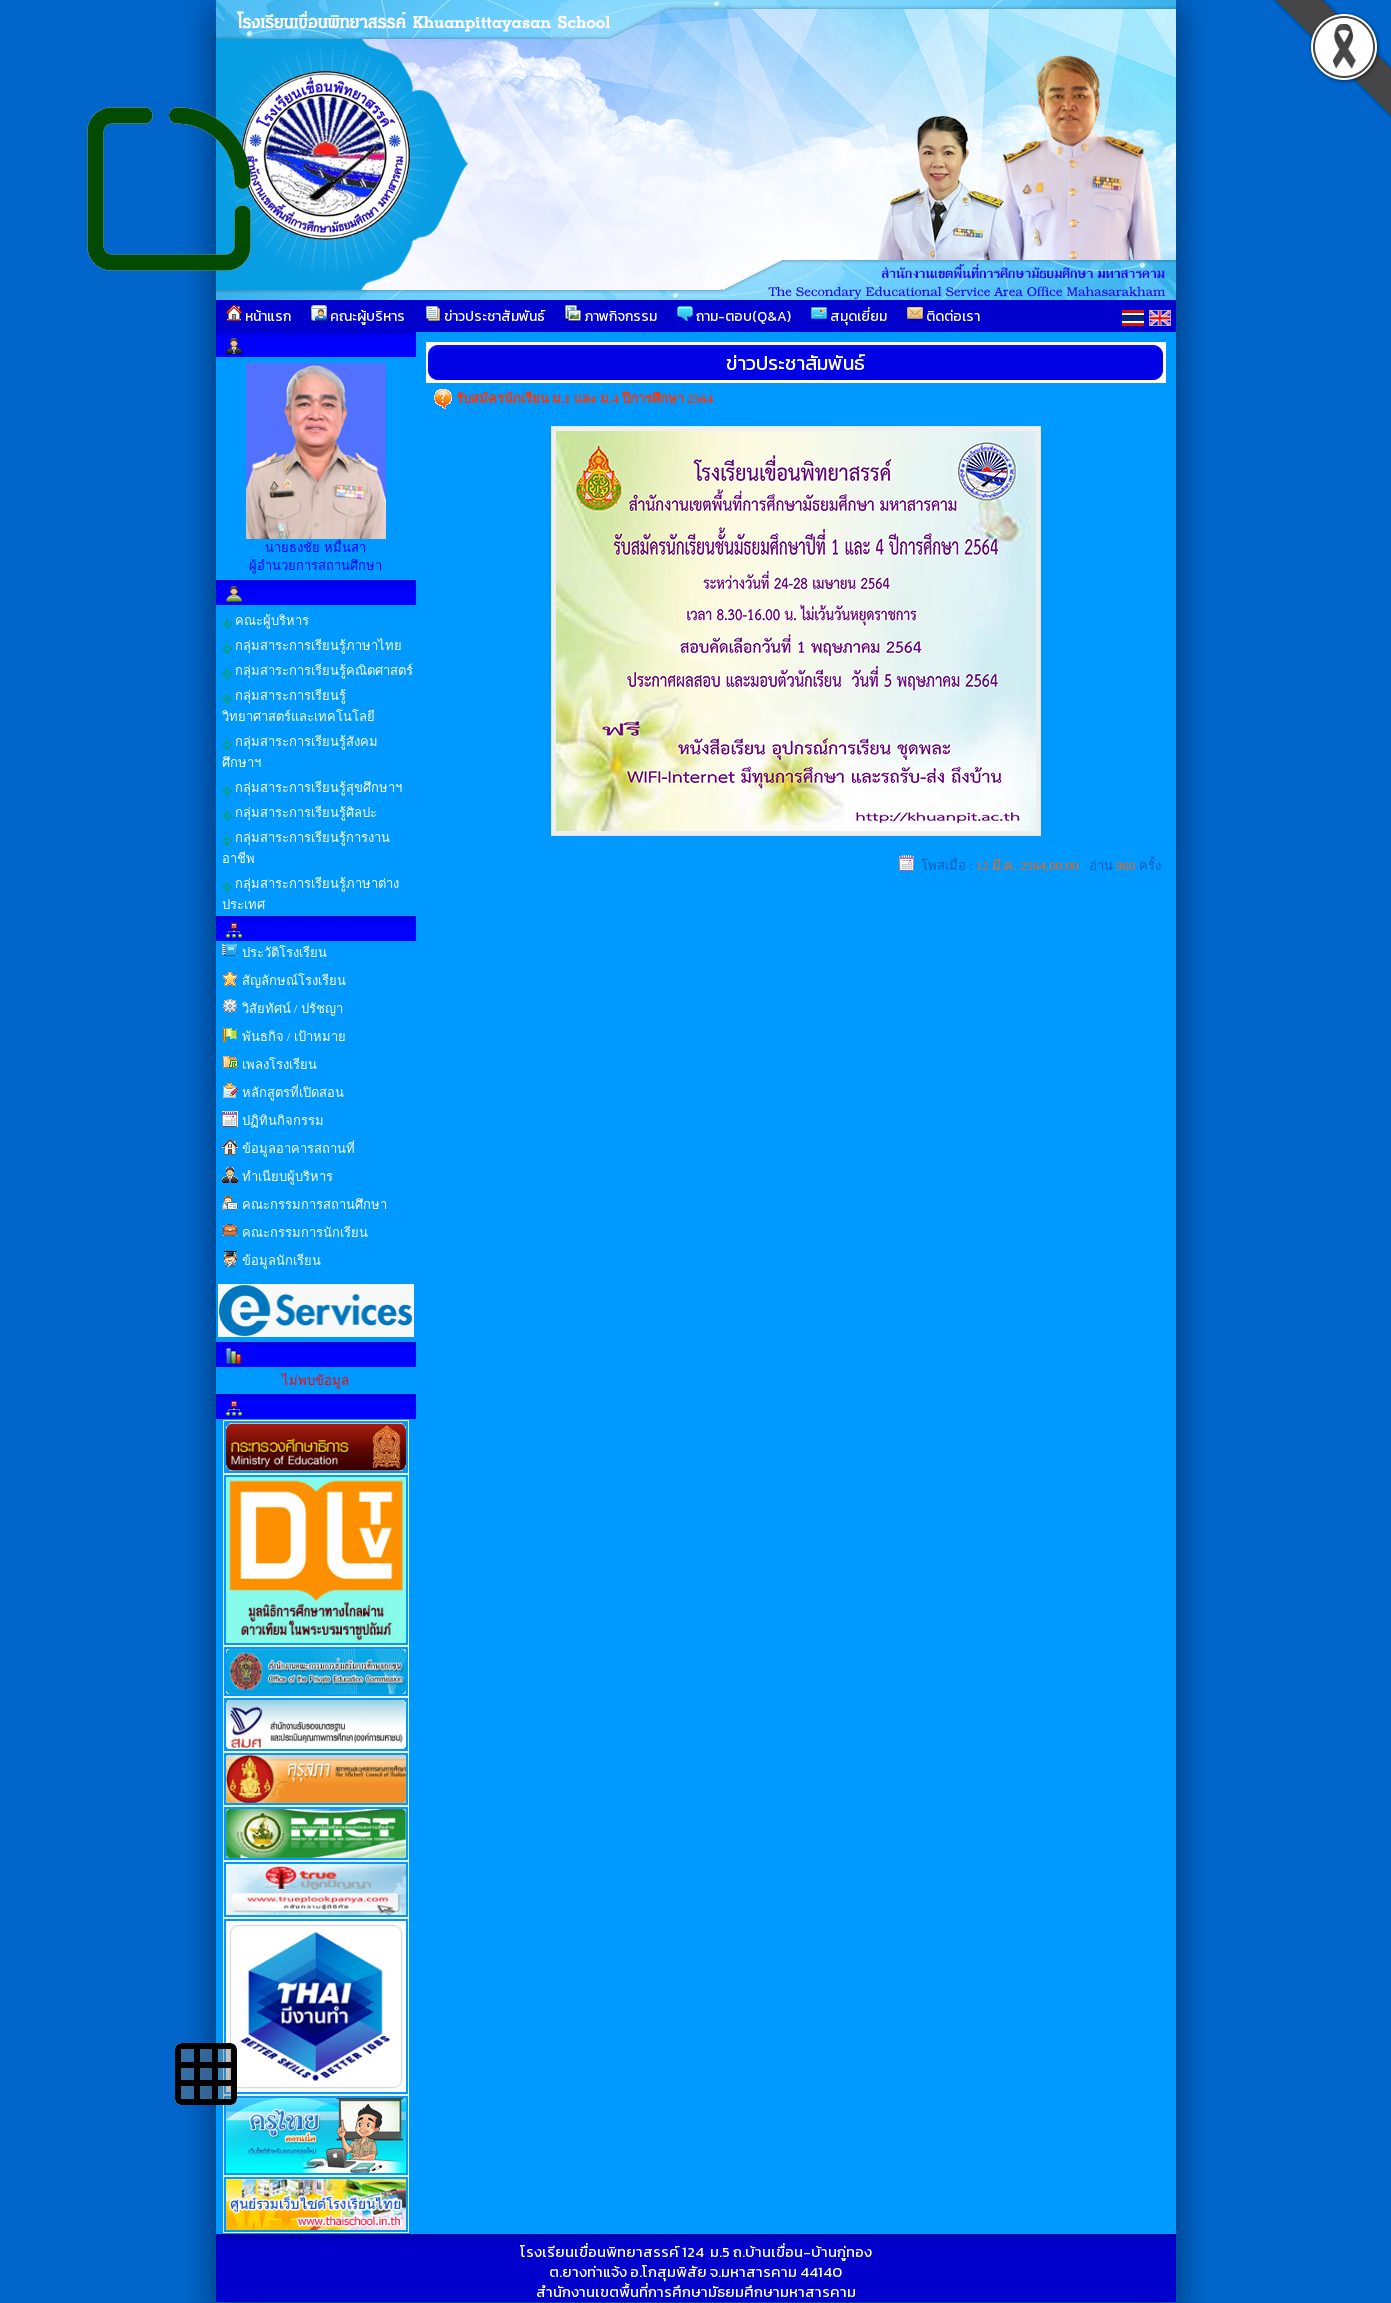  What do you see at coordinates (169, 189) in the screenshot?
I see `adjust corner radius of a shape` at bounding box center [169, 189].